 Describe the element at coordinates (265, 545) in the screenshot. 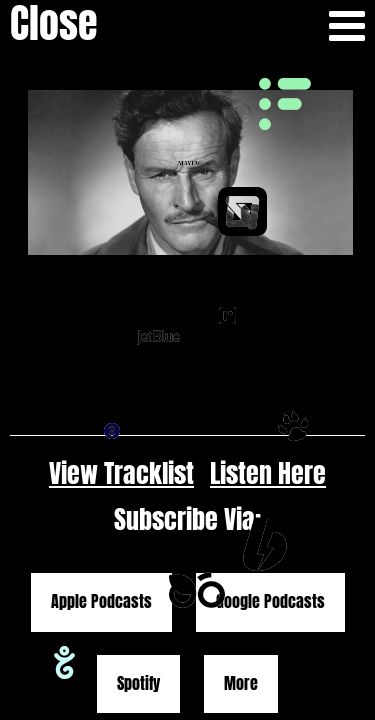

I see `open boosty creator platform` at that location.